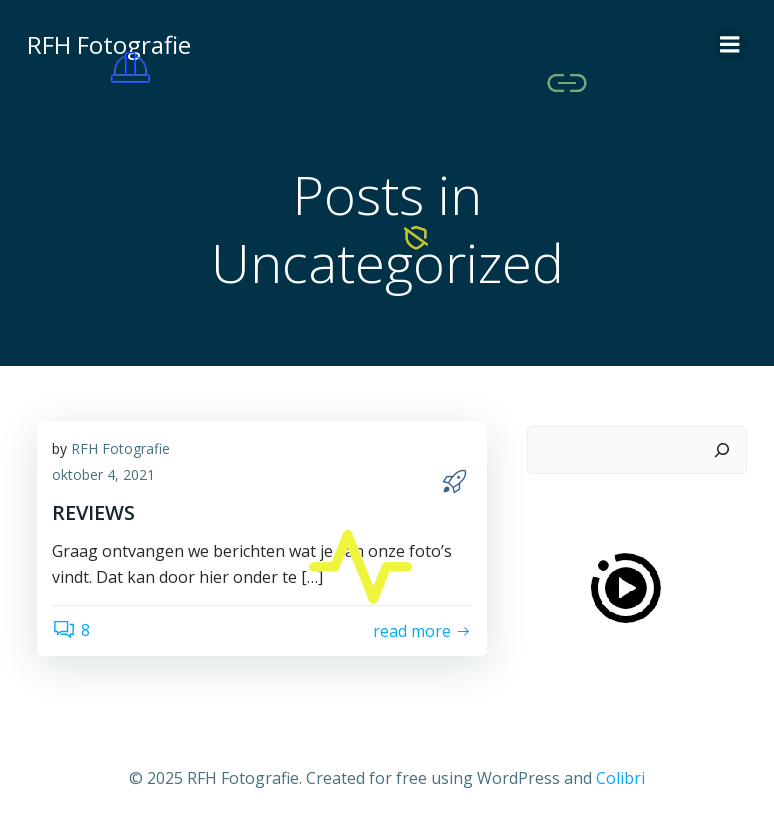  What do you see at coordinates (416, 238) in the screenshot?
I see `security or protection is disabled` at bounding box center [416, 238].